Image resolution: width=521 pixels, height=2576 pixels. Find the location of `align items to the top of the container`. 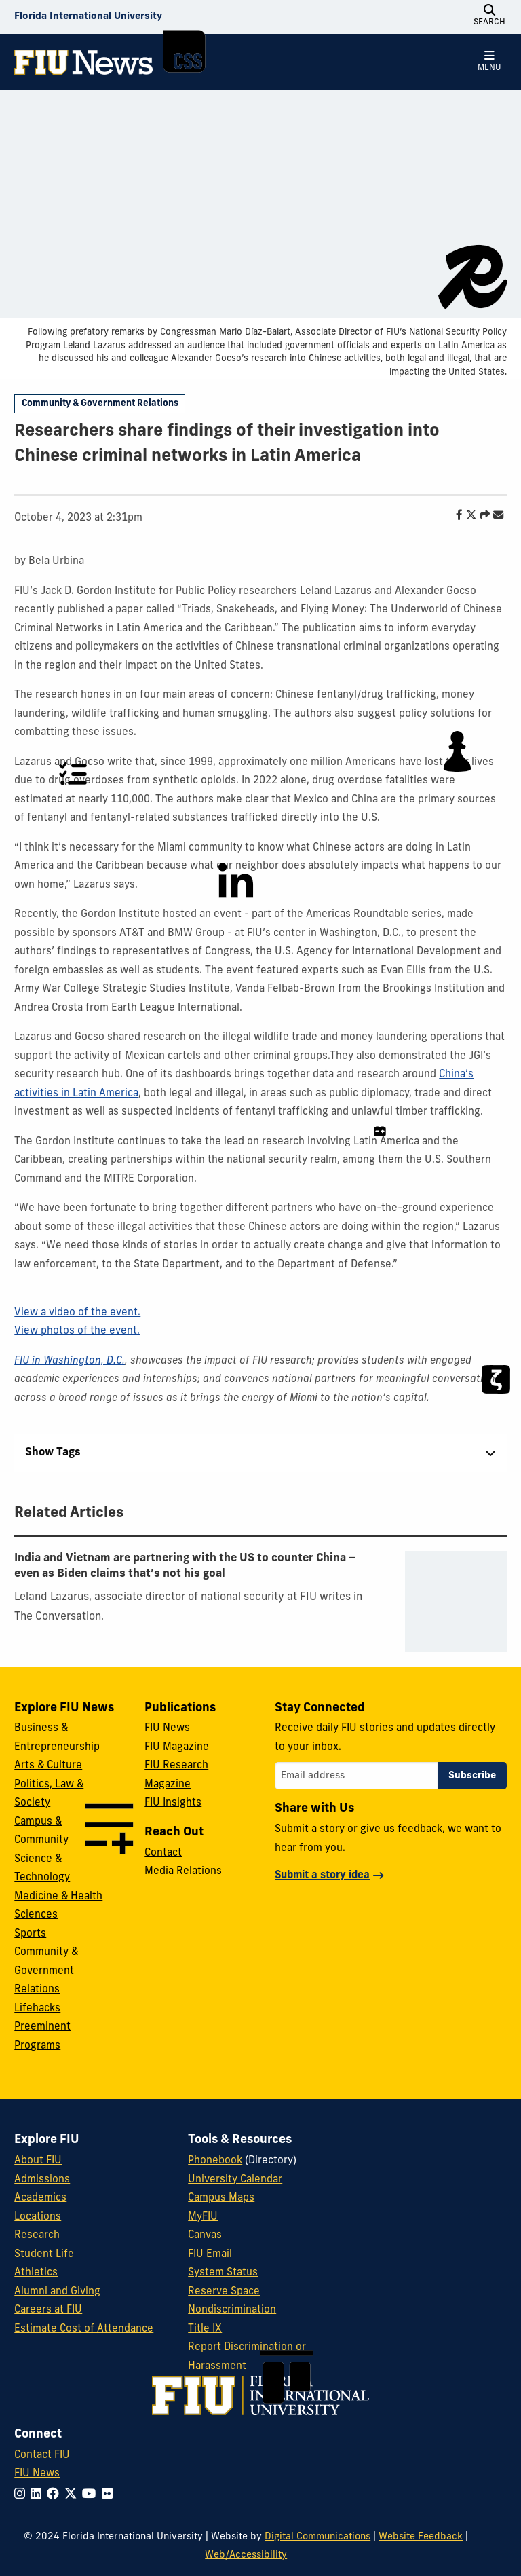

align items to the top of the container is located at coordinates (286, 2376).